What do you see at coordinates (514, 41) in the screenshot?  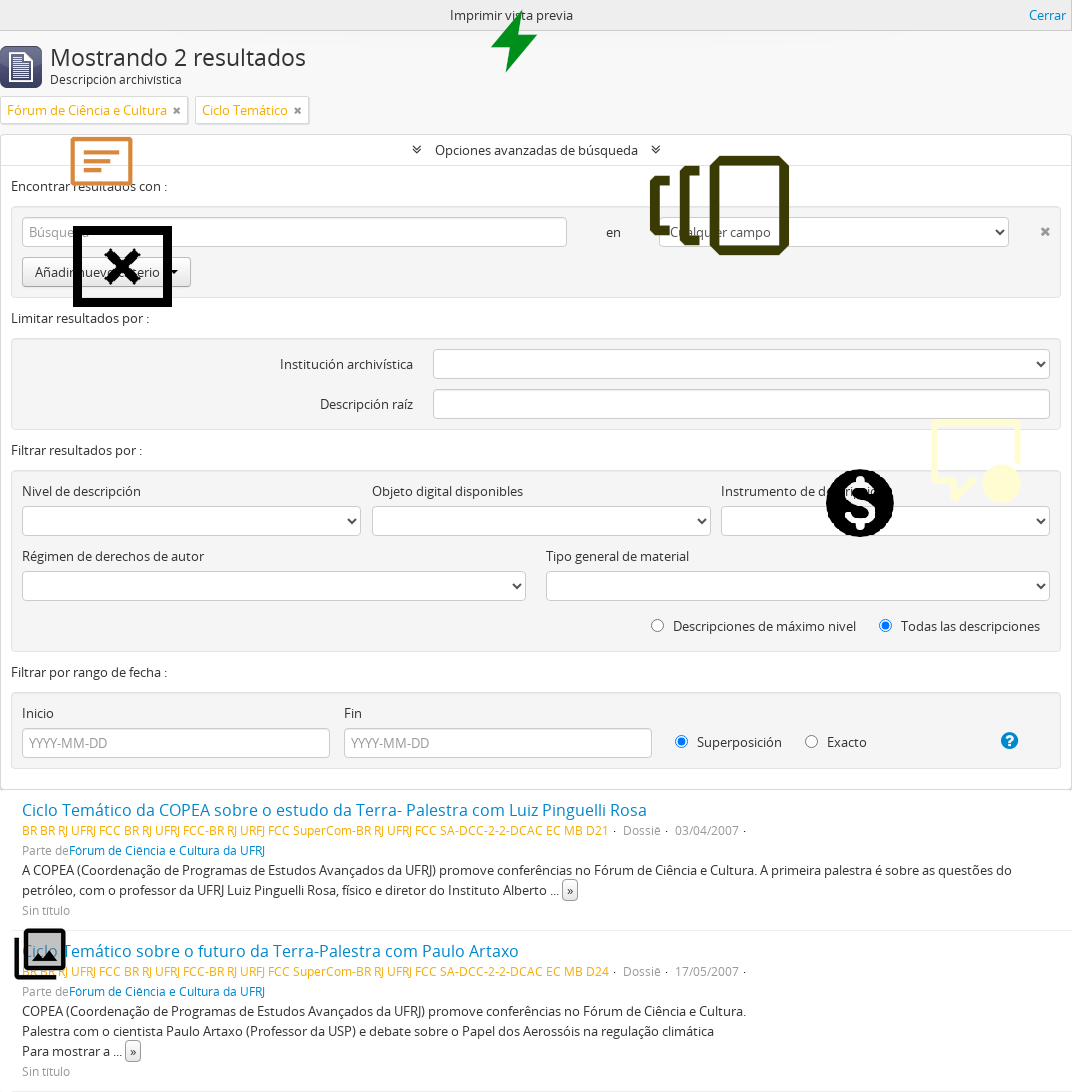 I see `toggle camera flash on or off` at bounding box center [514, 41].